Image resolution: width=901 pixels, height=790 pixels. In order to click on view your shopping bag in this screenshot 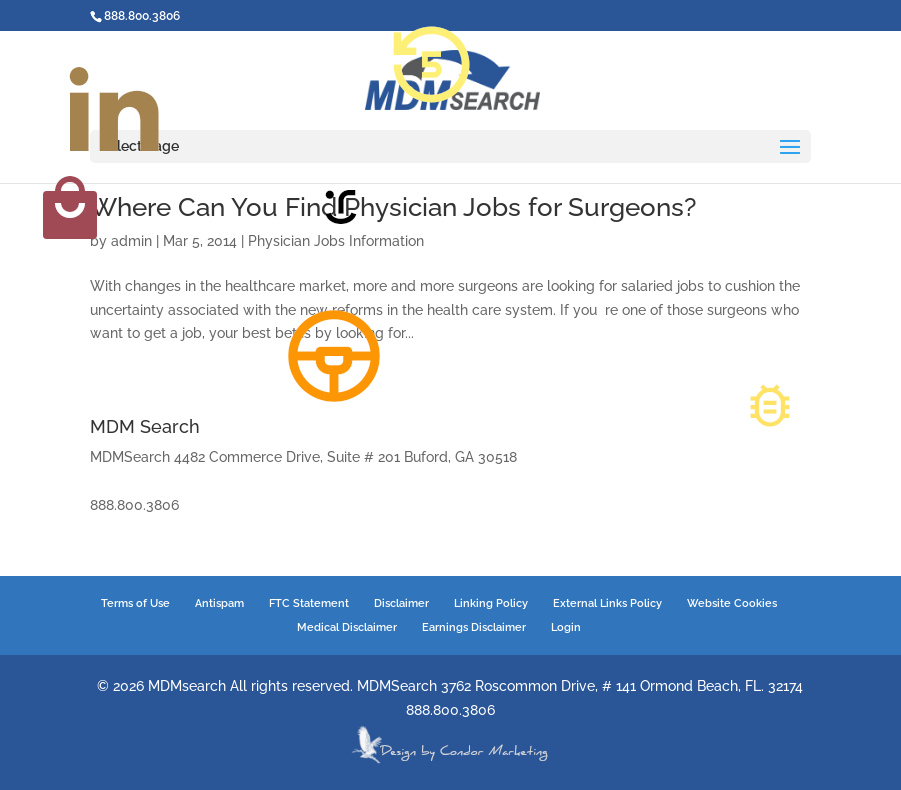, I will do `click(70, 209)`.